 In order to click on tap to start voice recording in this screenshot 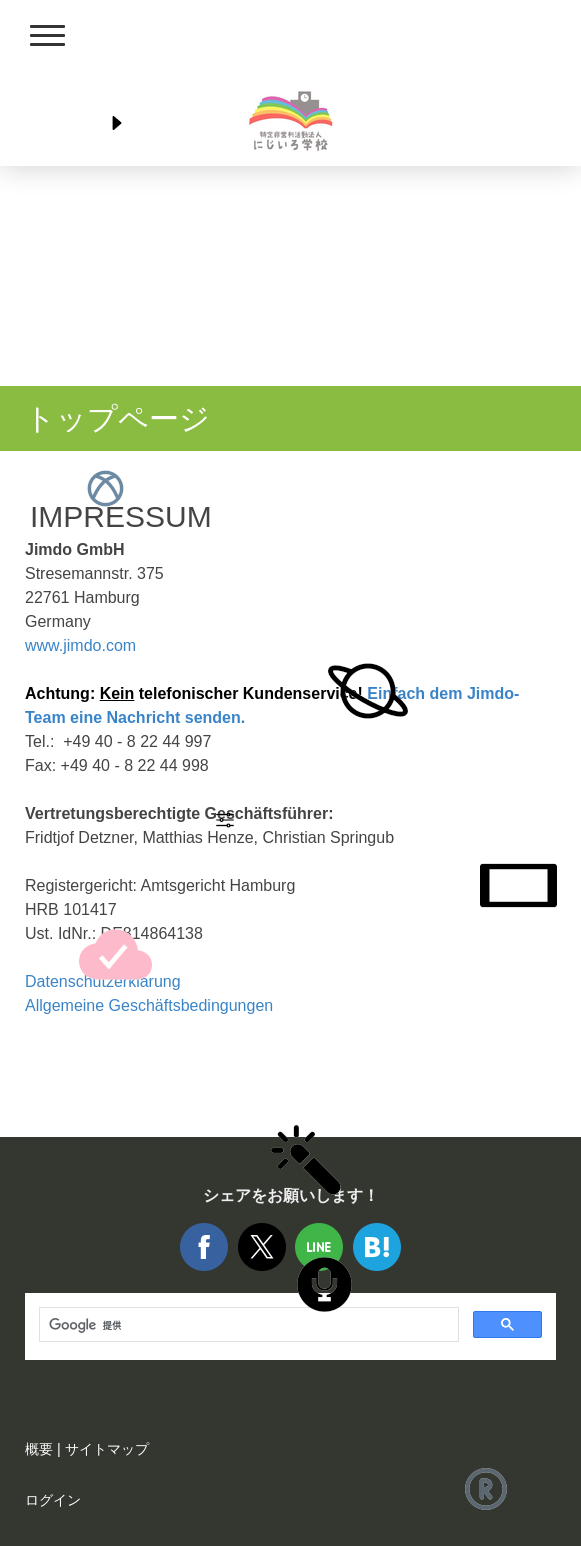, I will do `click(324, 1284)`.